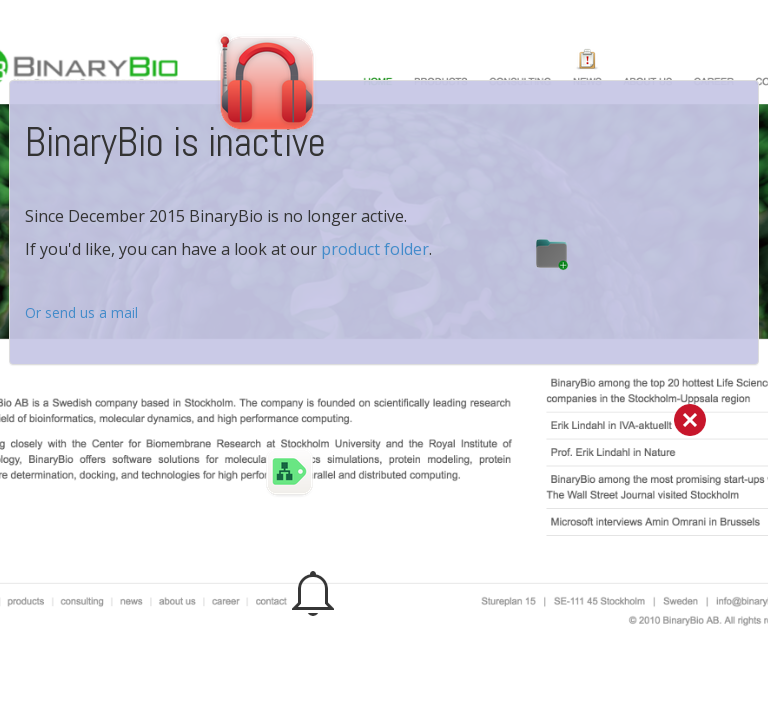 The width and height of the screenshot is (768, 720). What do you see at coordinates (313, 592) in the screenshot?
I see `access notification settings` at bounding box center [313, 592].